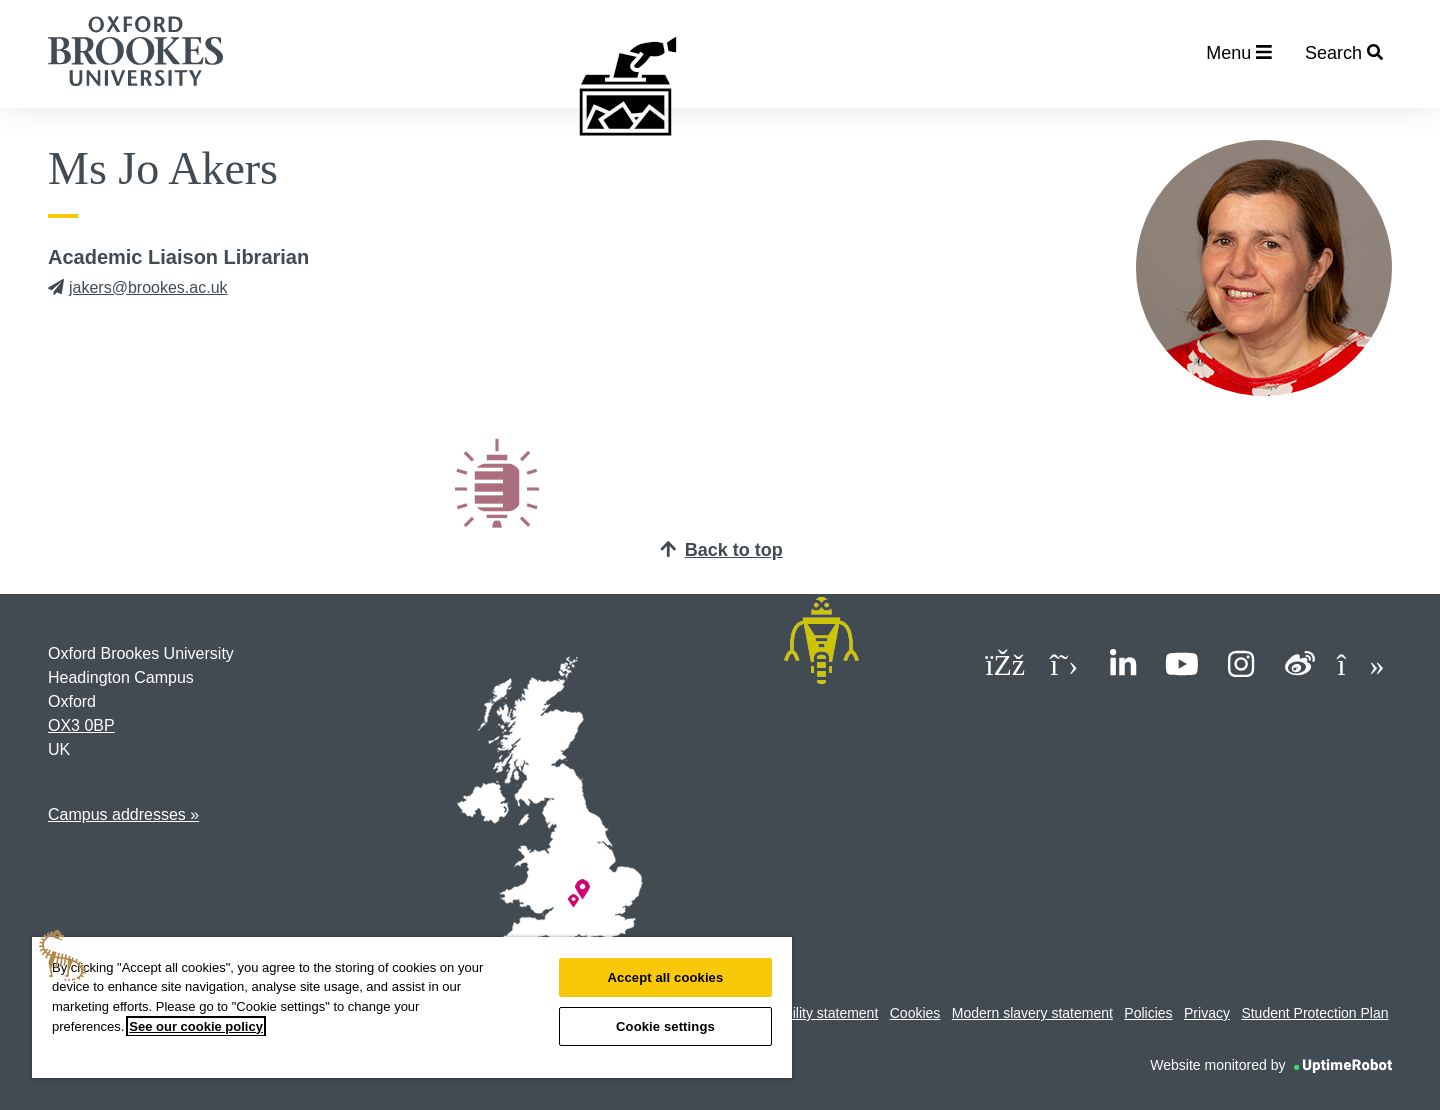 Image resolution: width=1440 pixels, height=1110 pixels. Describe the element at coordinates (497, 483) in the screenshot. I see `access asian or lunar new year themed content` at that location.